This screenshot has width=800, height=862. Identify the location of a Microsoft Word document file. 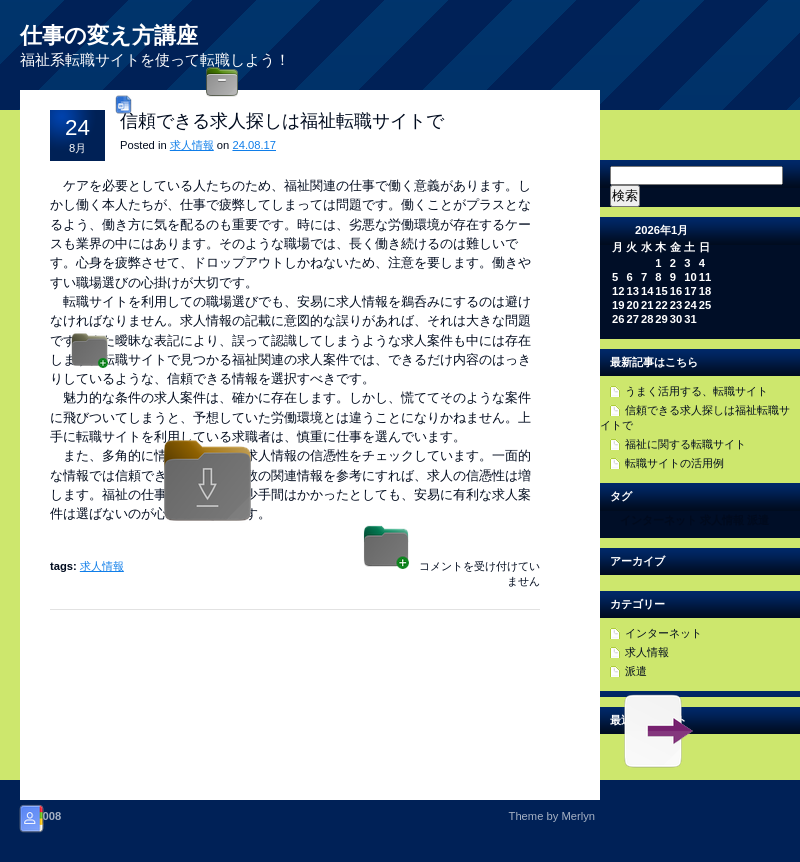
(123, 104).